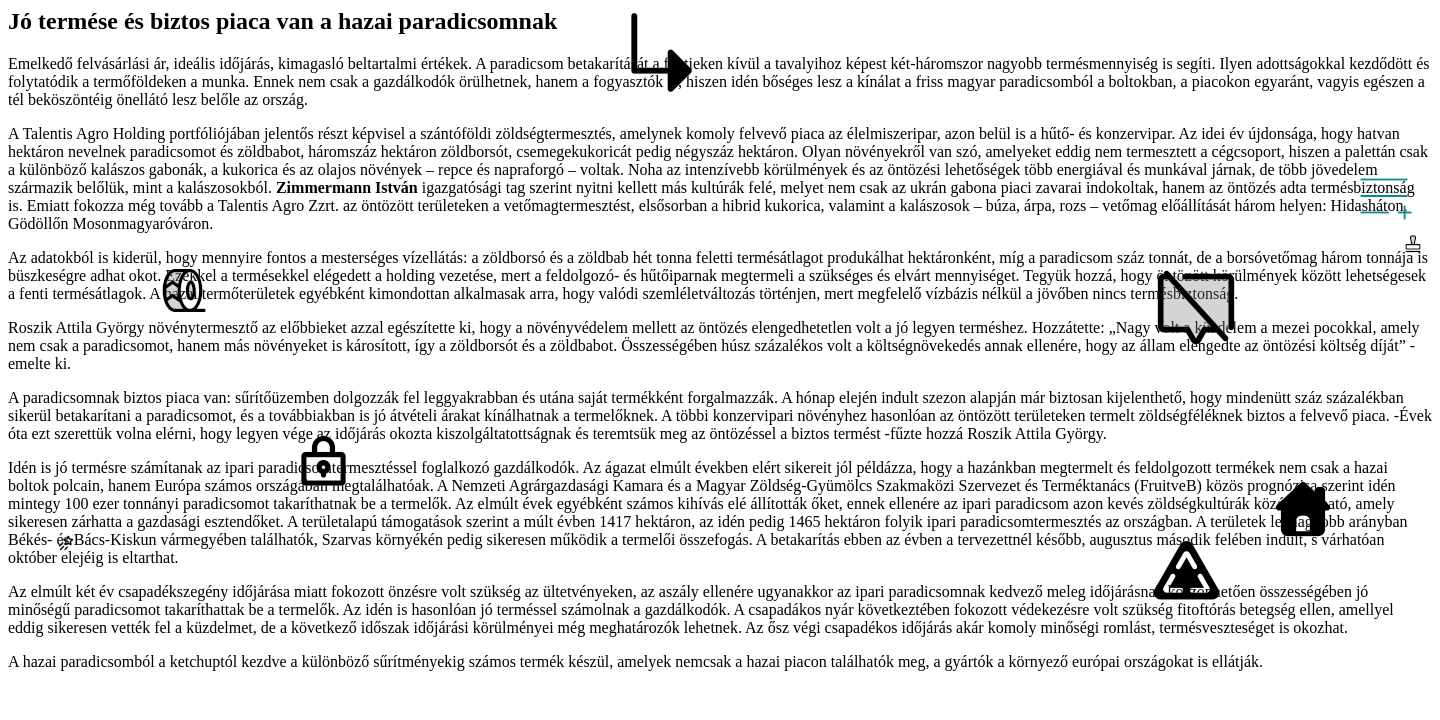 The width and height of the screenshot is (1440, 720). I want to click on navigate to home screen, so click(1303, 509).